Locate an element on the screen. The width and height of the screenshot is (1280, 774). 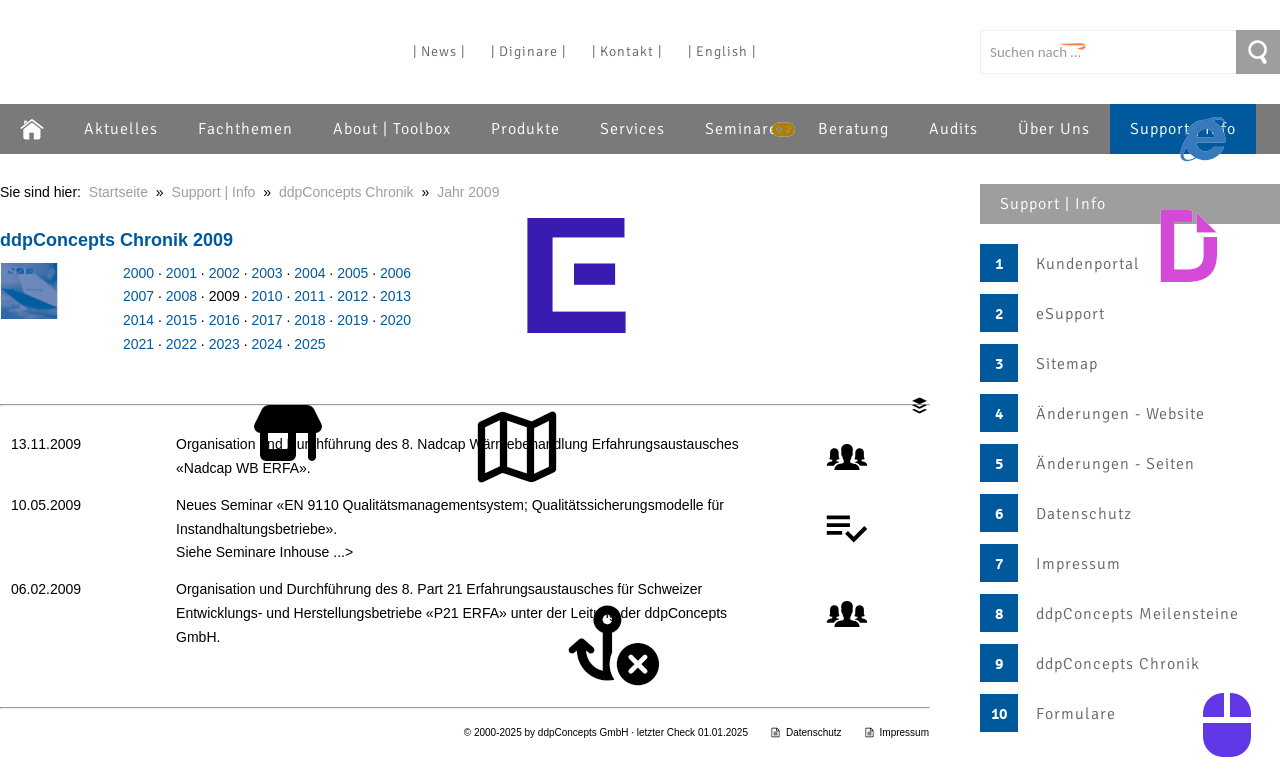
mouse input device indicator is located at coordinates (1227, 725).